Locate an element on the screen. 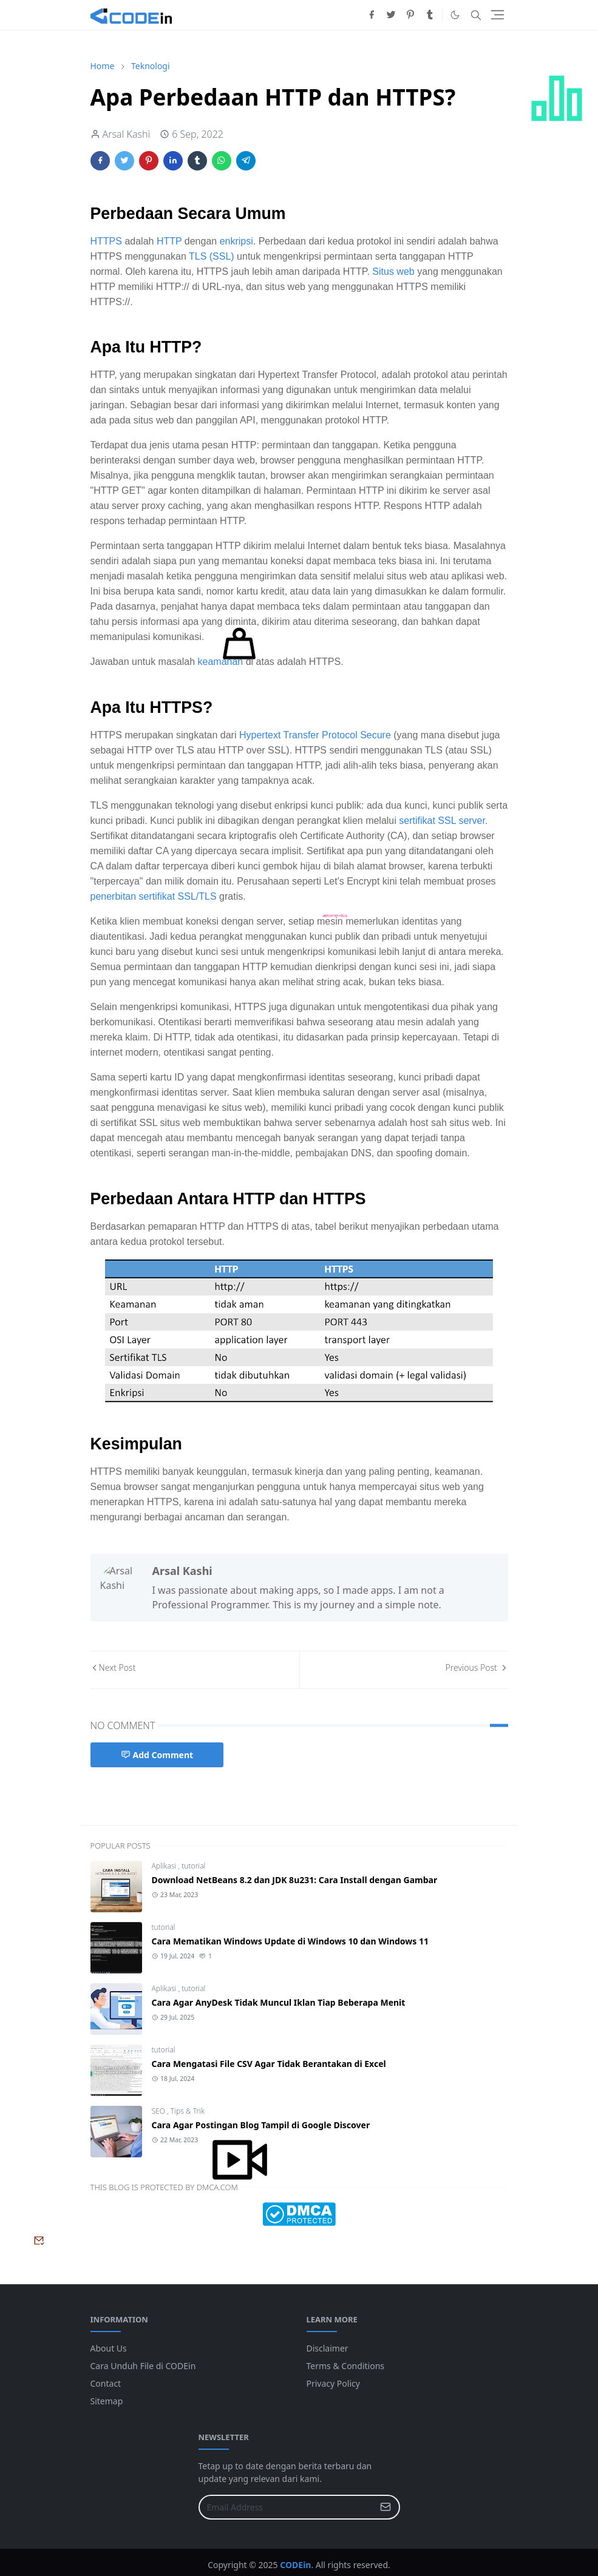  view item weight or mass is located at coordinates (239, 644).